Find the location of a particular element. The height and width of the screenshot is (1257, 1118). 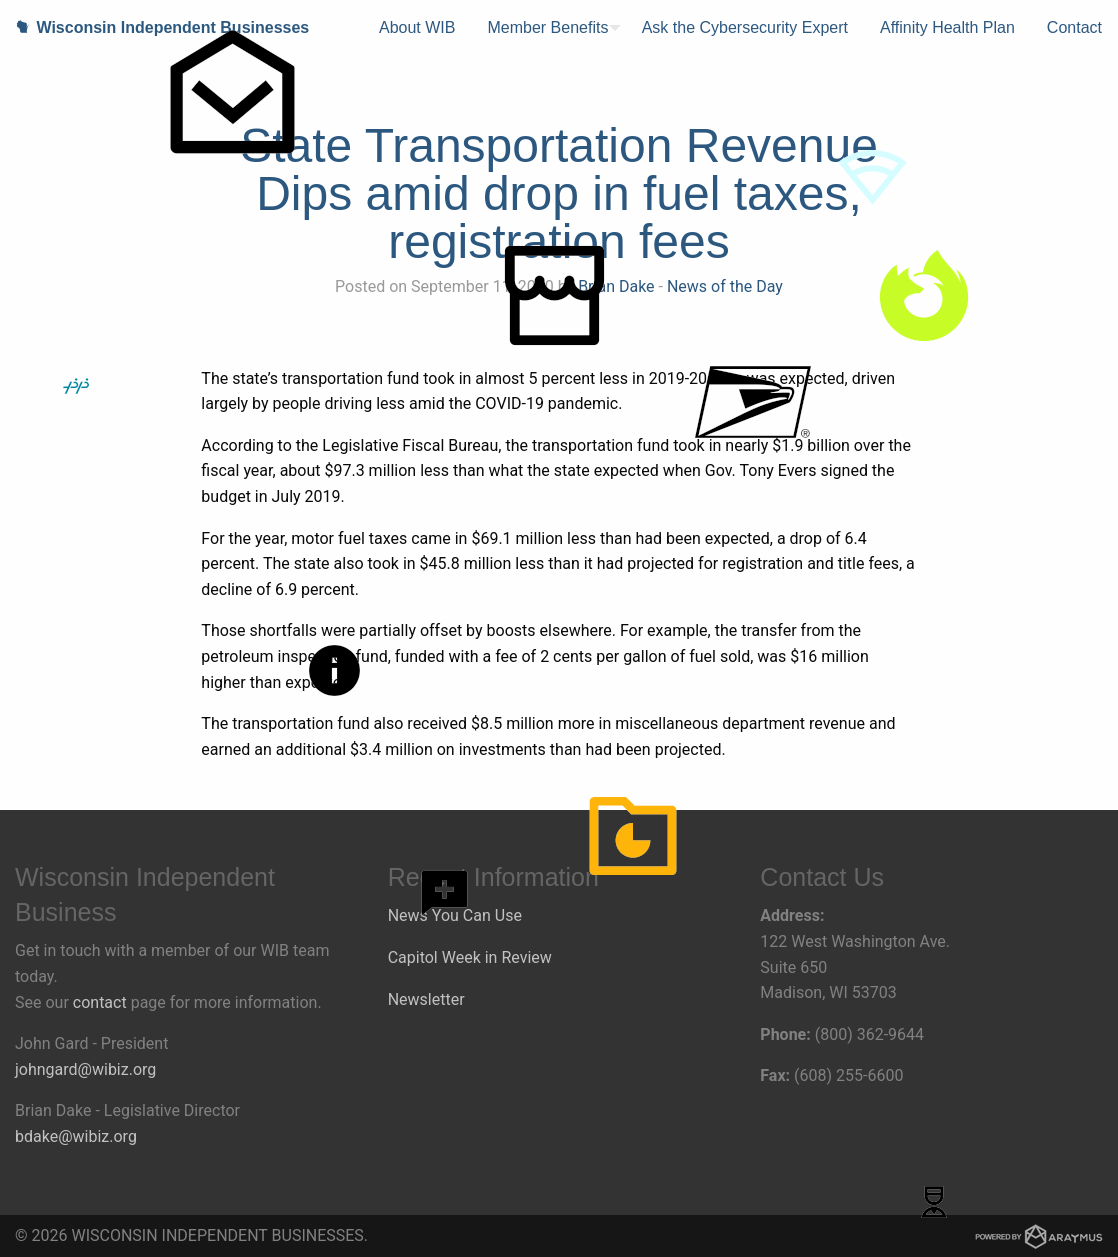

view more information or details is located at coordinates (334, 670).